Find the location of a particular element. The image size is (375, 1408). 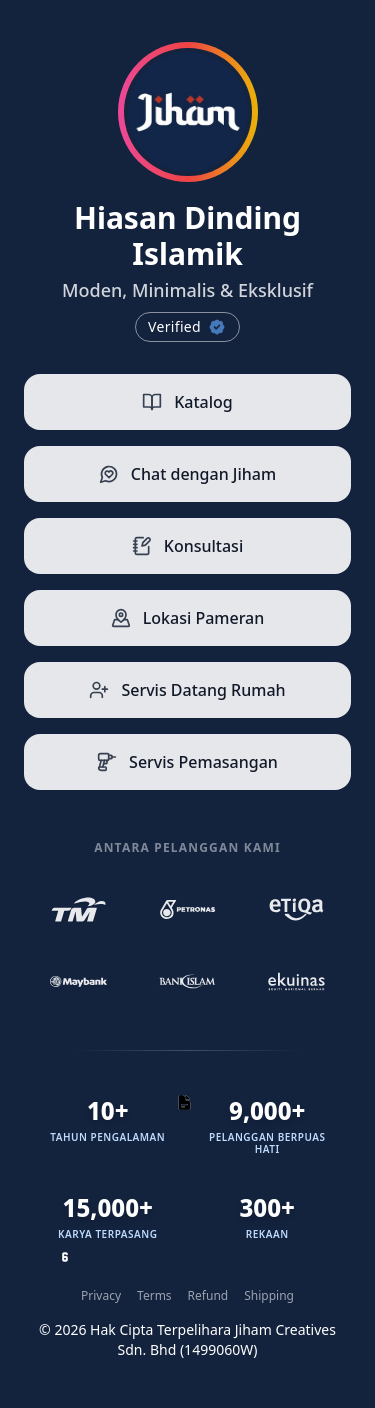

indicates item number 6 in a list or sequence is located at coordinates (65, 1257).